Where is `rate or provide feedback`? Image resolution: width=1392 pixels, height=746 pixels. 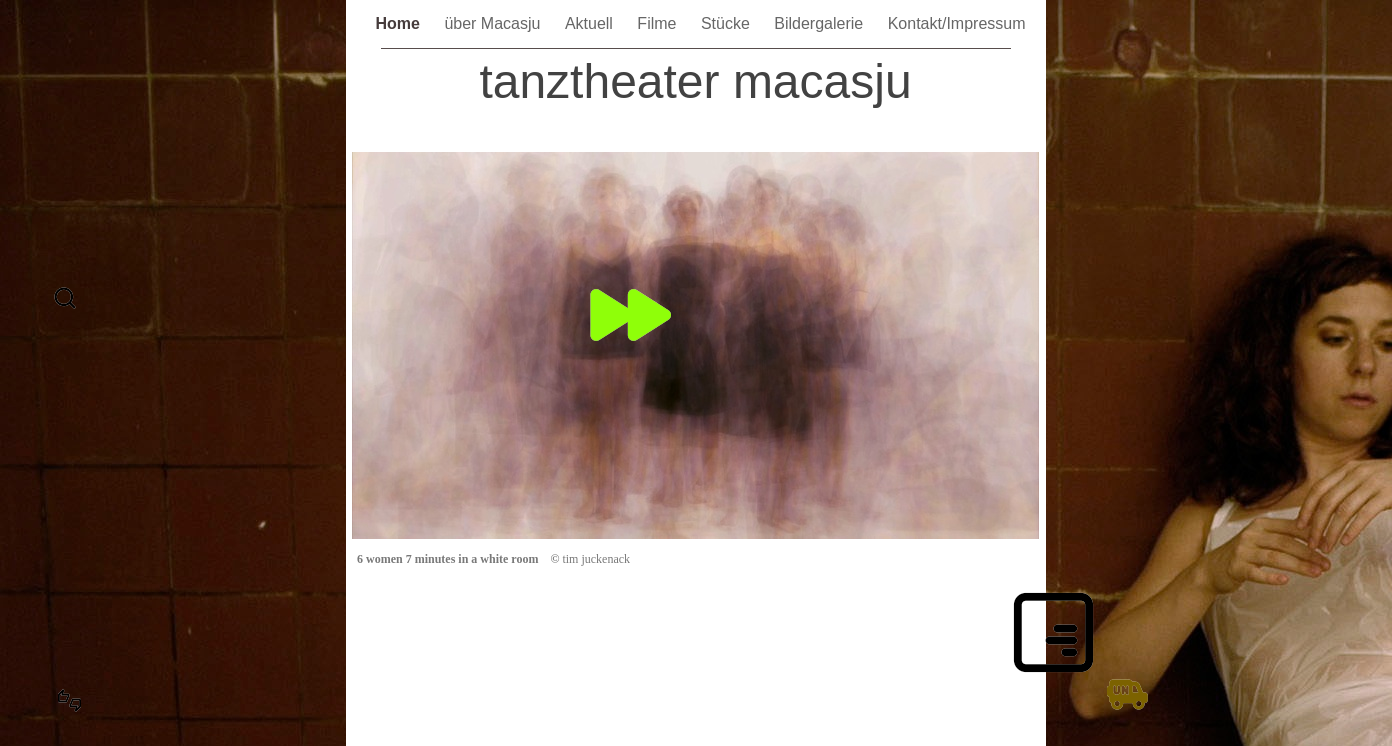
rate or provide feedback is located at coordinates (69, 700).